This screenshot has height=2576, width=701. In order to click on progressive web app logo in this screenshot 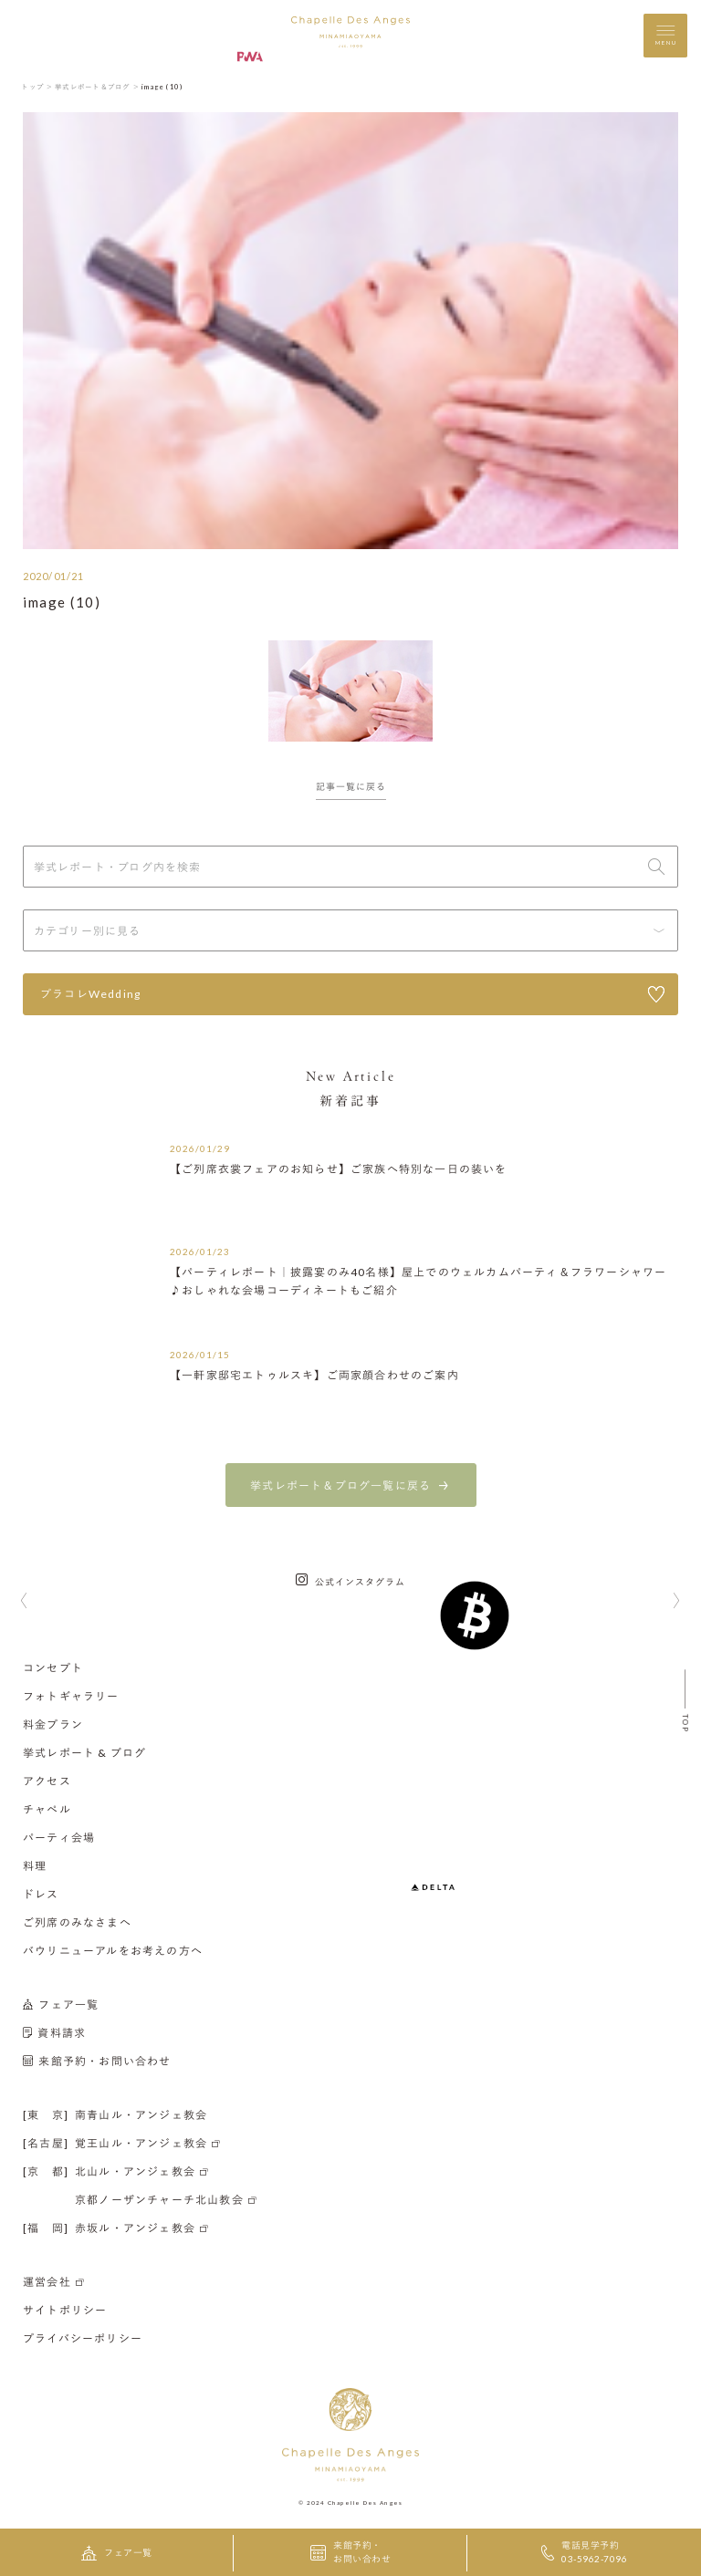, I will do `click(250, 57)`.